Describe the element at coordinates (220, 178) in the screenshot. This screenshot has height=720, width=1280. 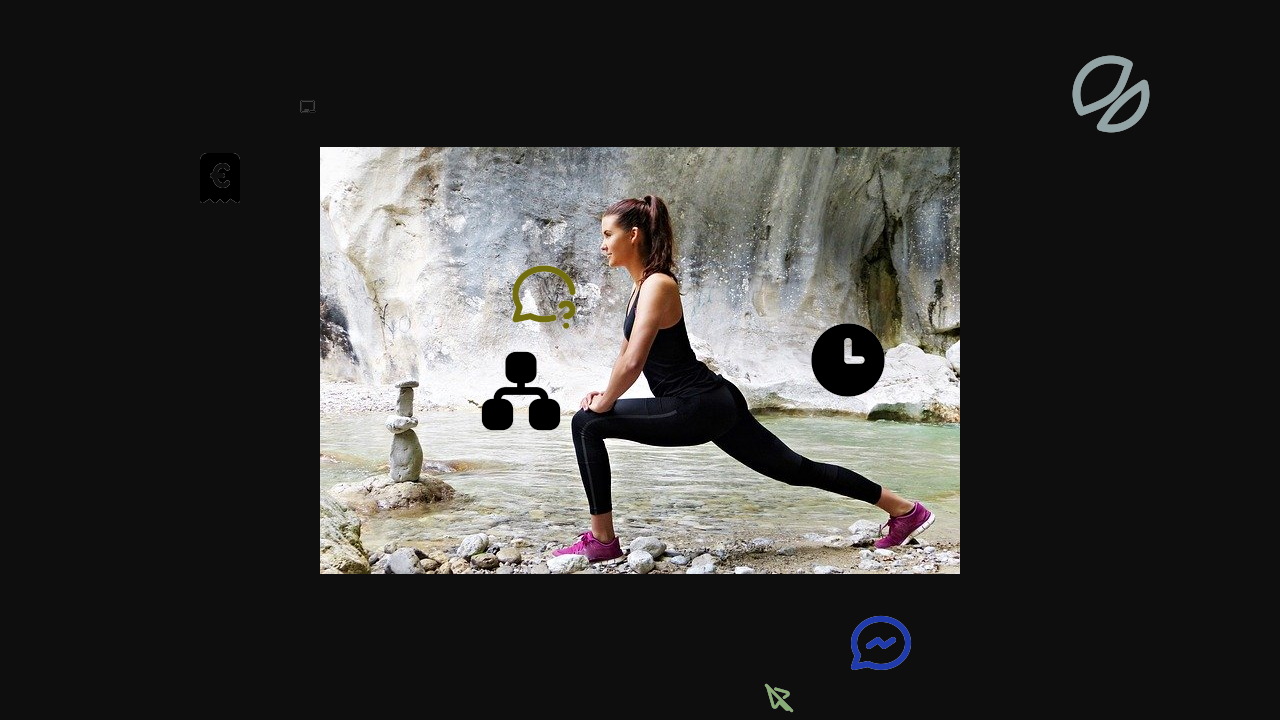
I see `view euro payment receipt` at that location.